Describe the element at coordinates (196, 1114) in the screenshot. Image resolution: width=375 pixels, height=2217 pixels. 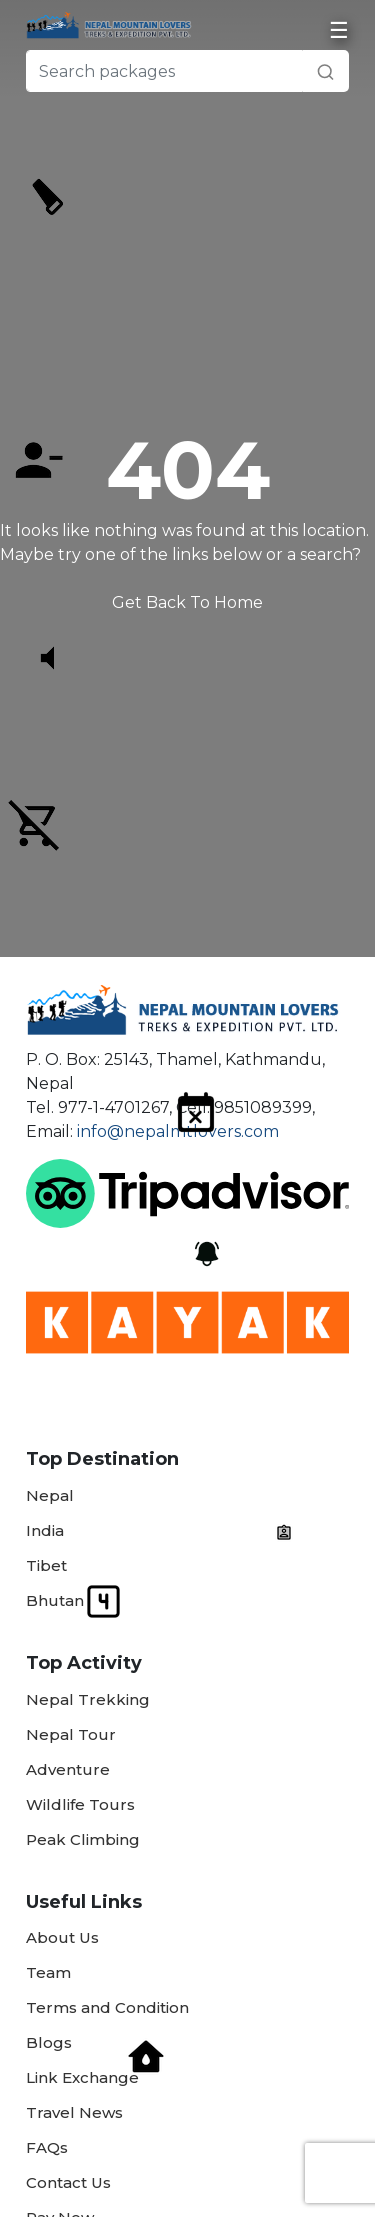
I see `a cancelled or unavailable calendar event` at that location.